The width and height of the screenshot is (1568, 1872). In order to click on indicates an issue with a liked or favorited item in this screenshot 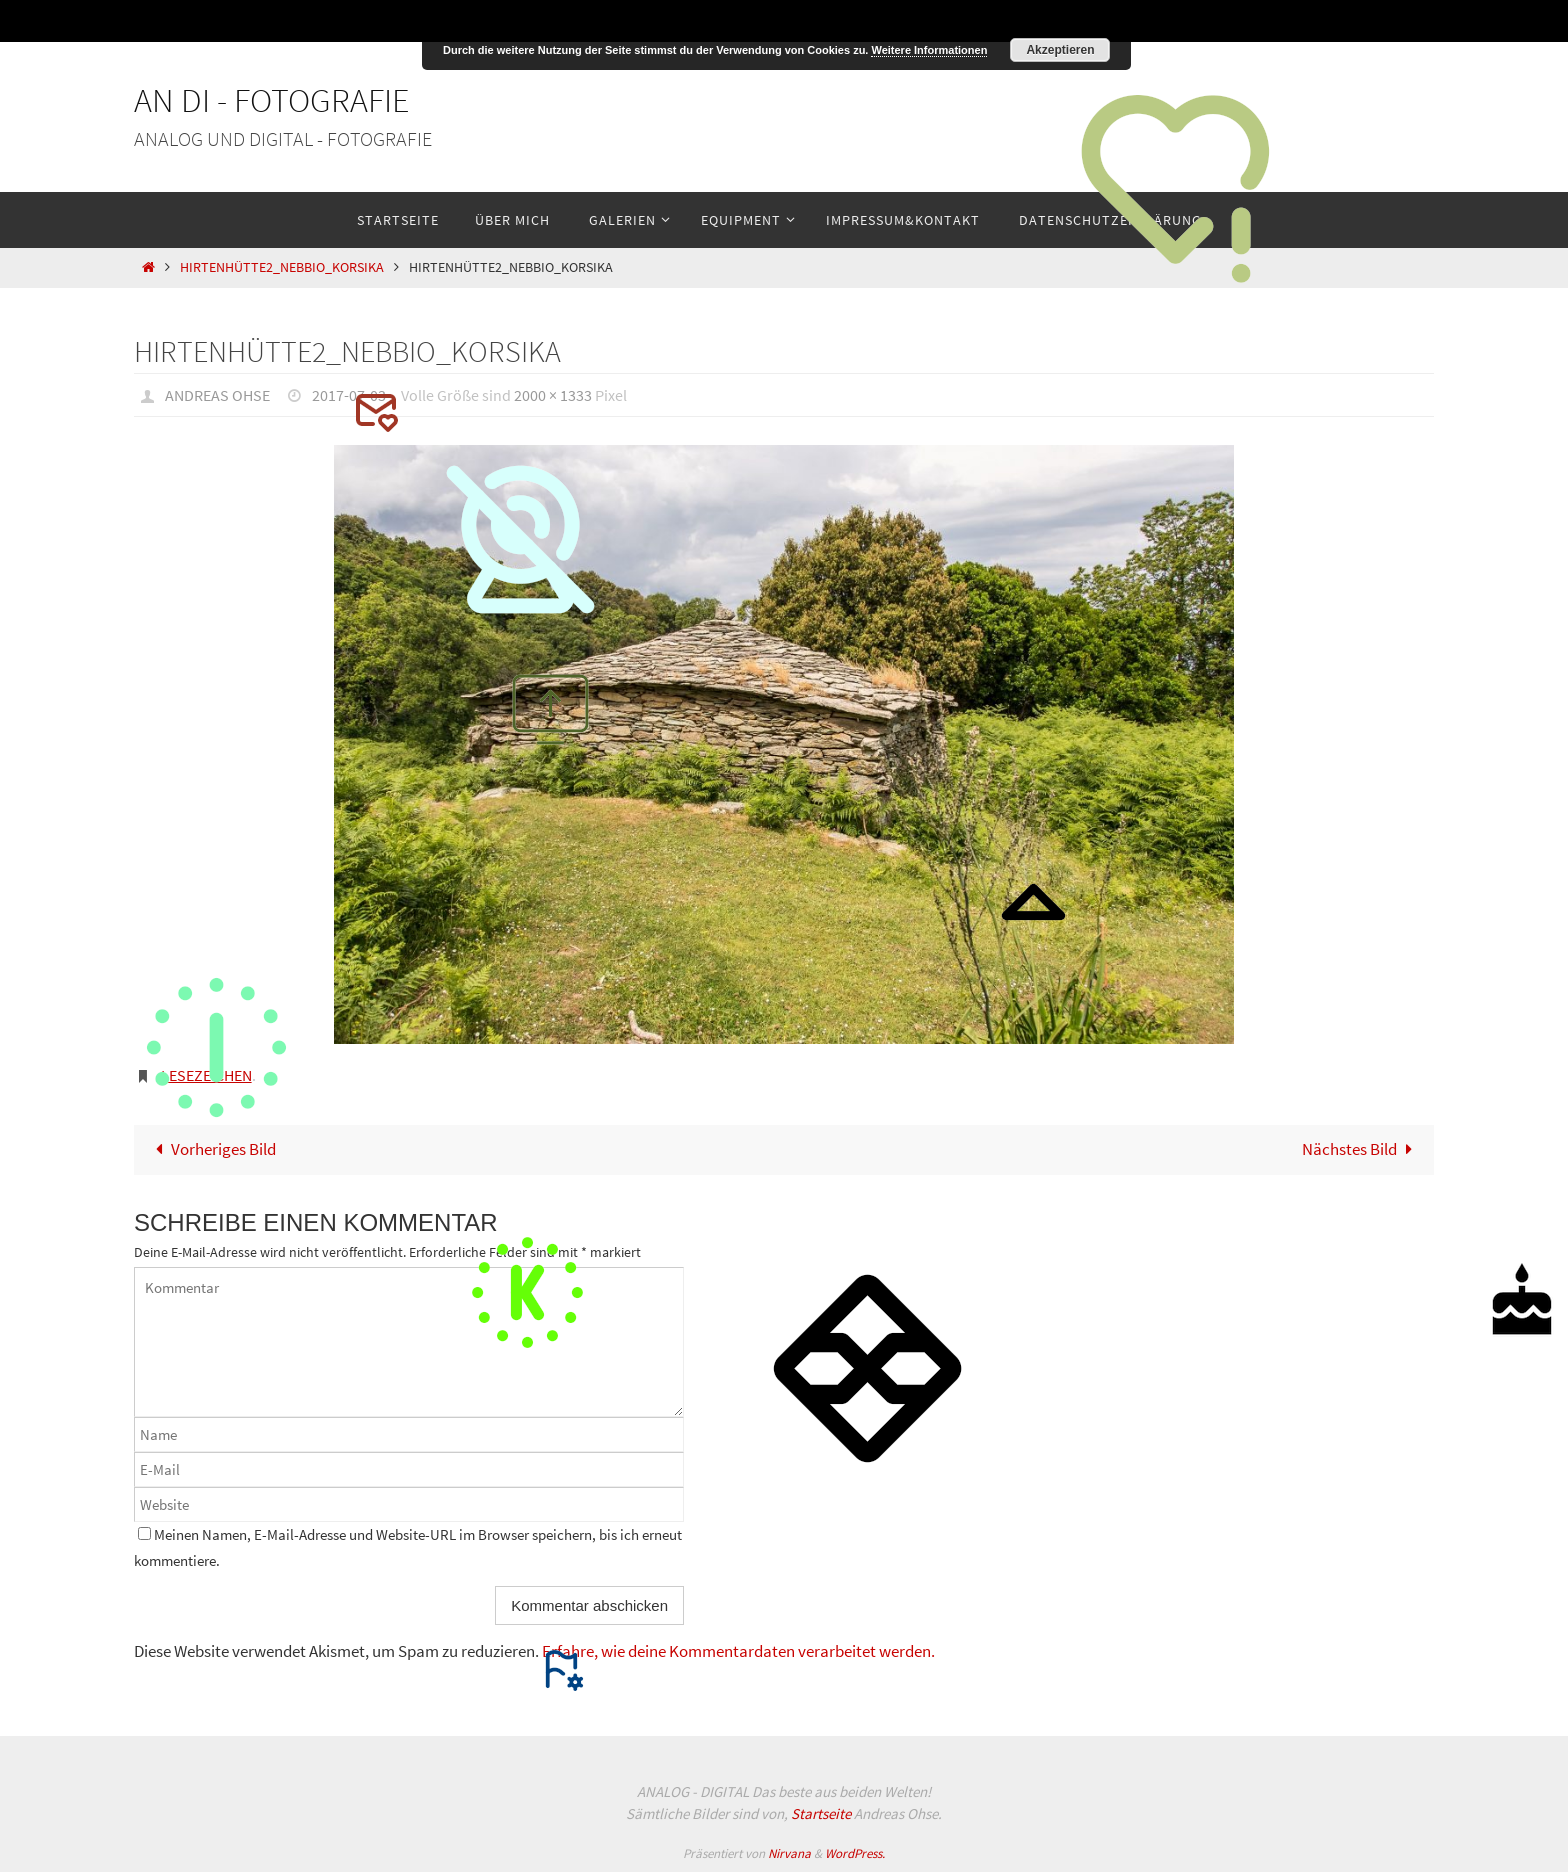, I will do `click(1175, 179)`.